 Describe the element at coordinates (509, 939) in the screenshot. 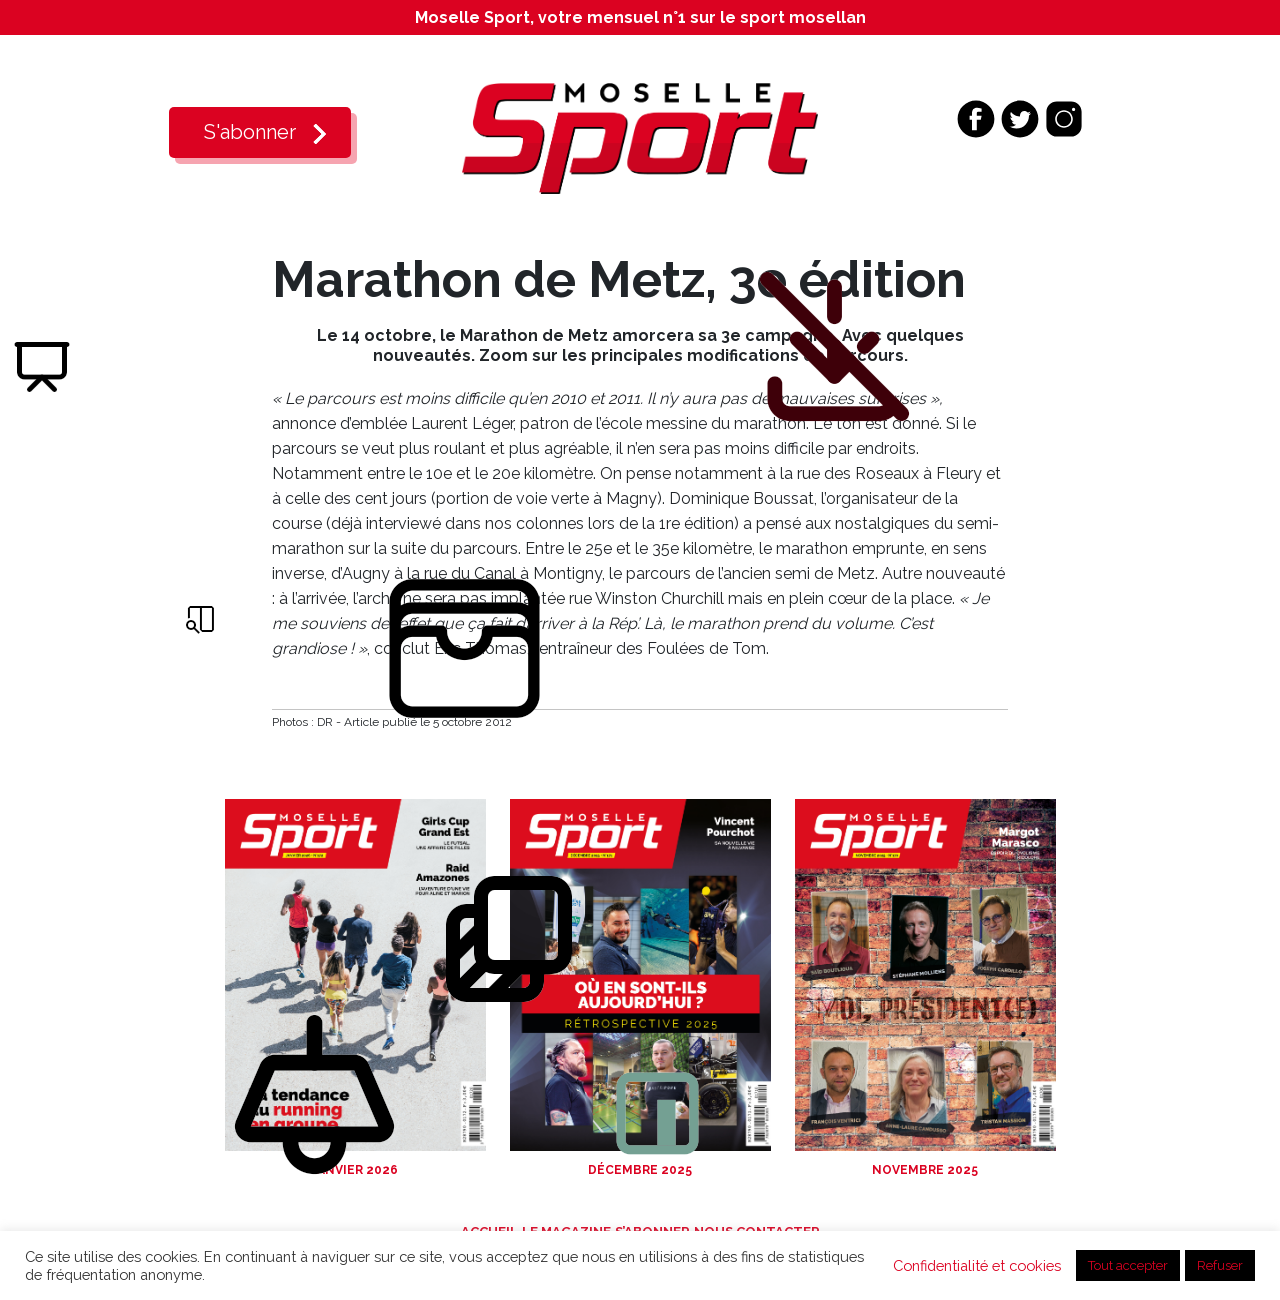

I see `select the bottom layer in a stack` at that location.